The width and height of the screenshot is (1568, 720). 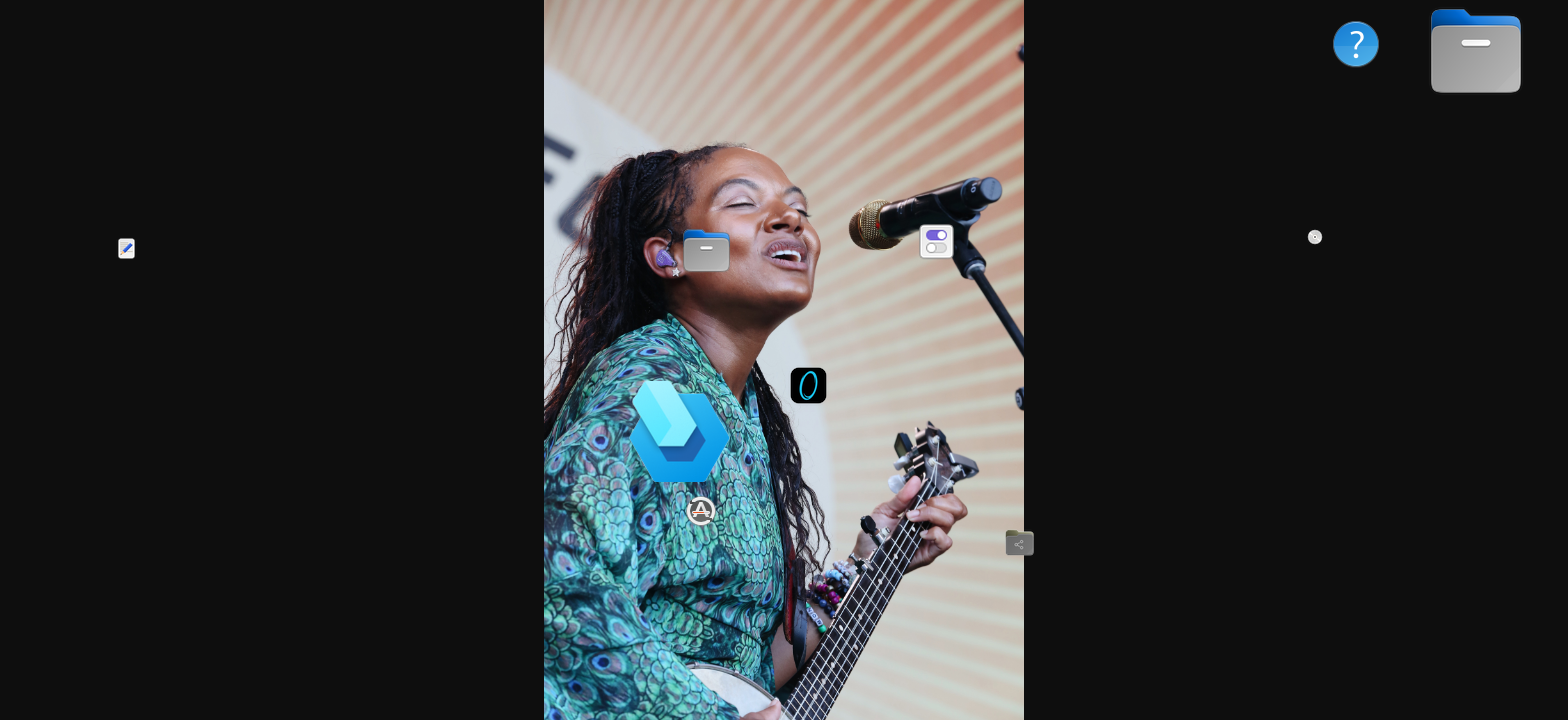 What do you see at coordinates (1019, 542) in the screenshot?
I see `access your public shared files folder` at bounding box center [1019, 542].